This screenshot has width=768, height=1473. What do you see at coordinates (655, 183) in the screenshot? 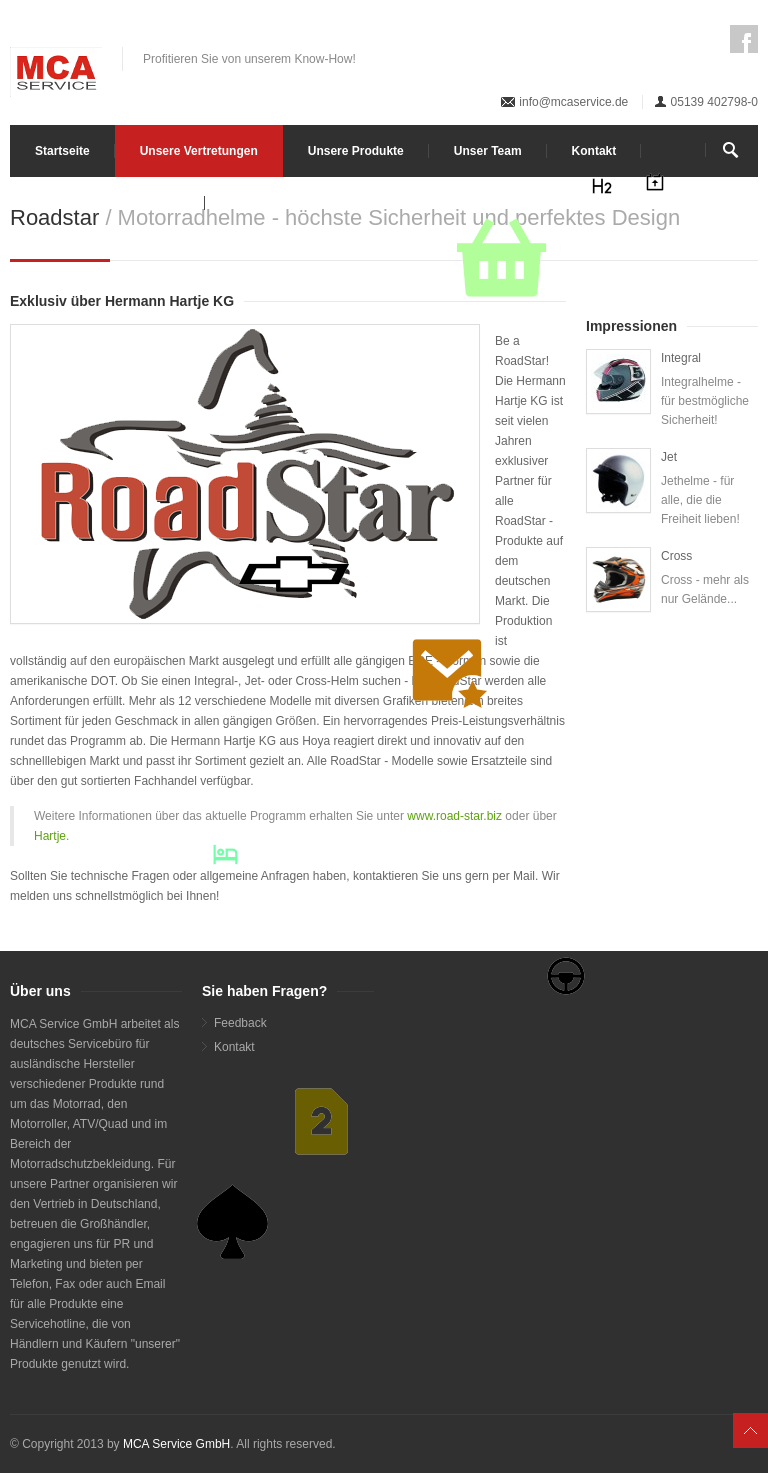
I see `upload image to gallery` at bounding box center [655, 183].